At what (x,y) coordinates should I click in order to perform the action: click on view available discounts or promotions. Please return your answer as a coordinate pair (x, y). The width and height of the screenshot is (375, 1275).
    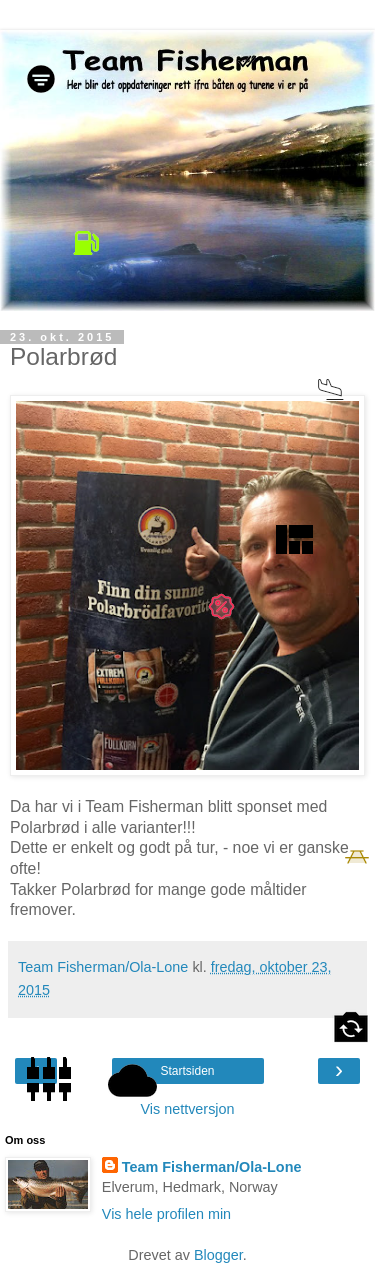
    Looking at the image, I should click on (221, 606).